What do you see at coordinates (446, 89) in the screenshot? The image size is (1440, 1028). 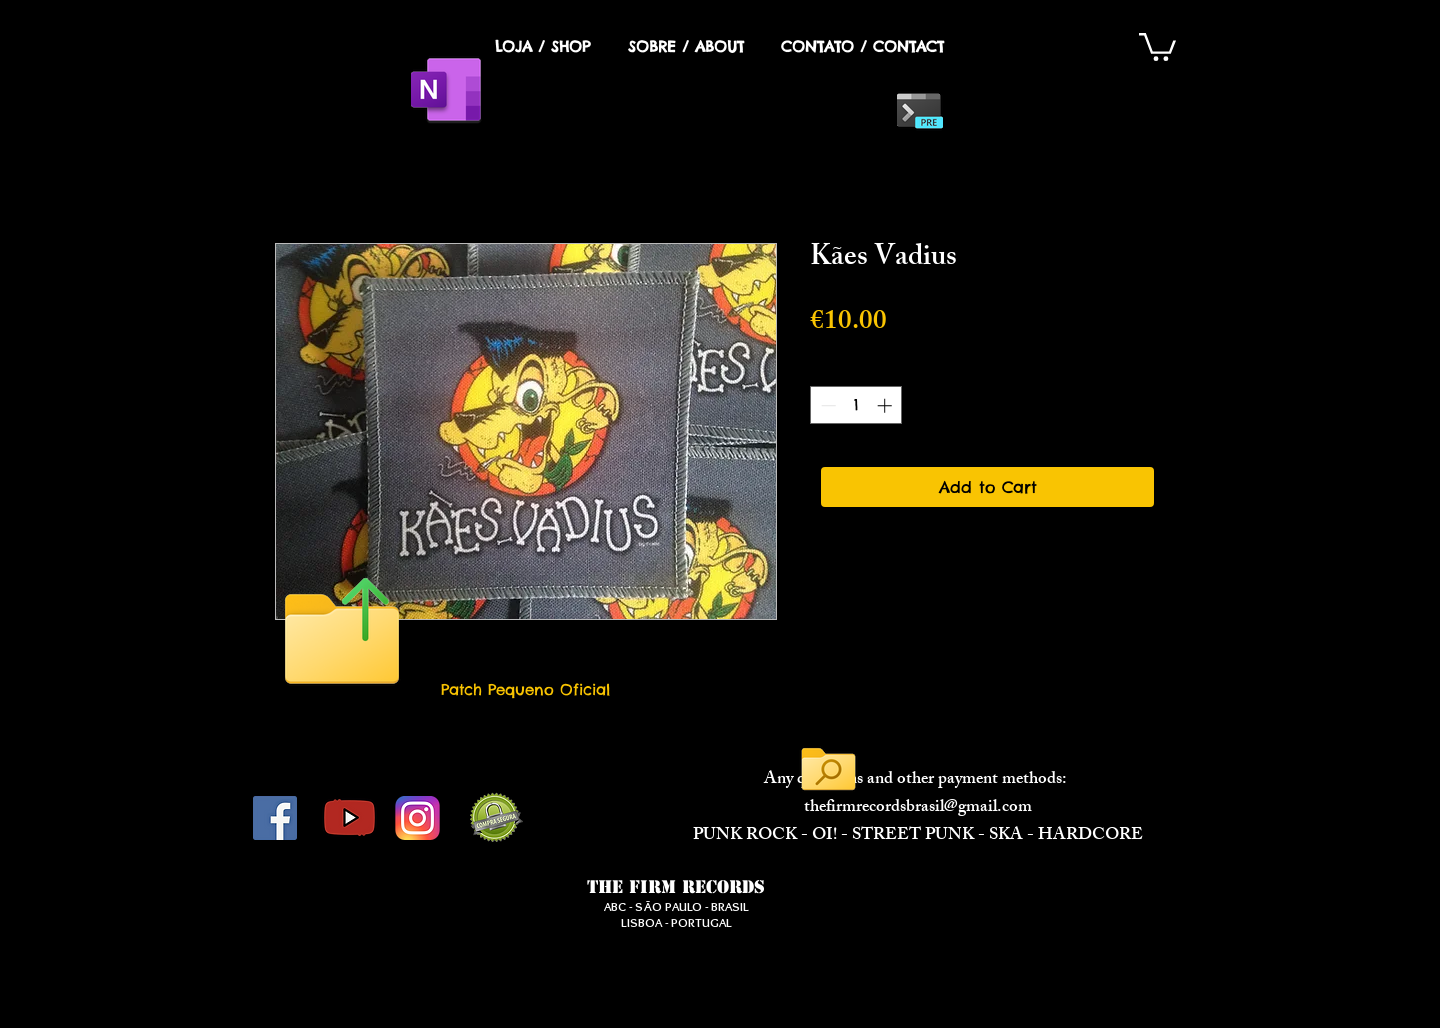 I see `open Microsoft OneNote` at bounding box center [446, 89].